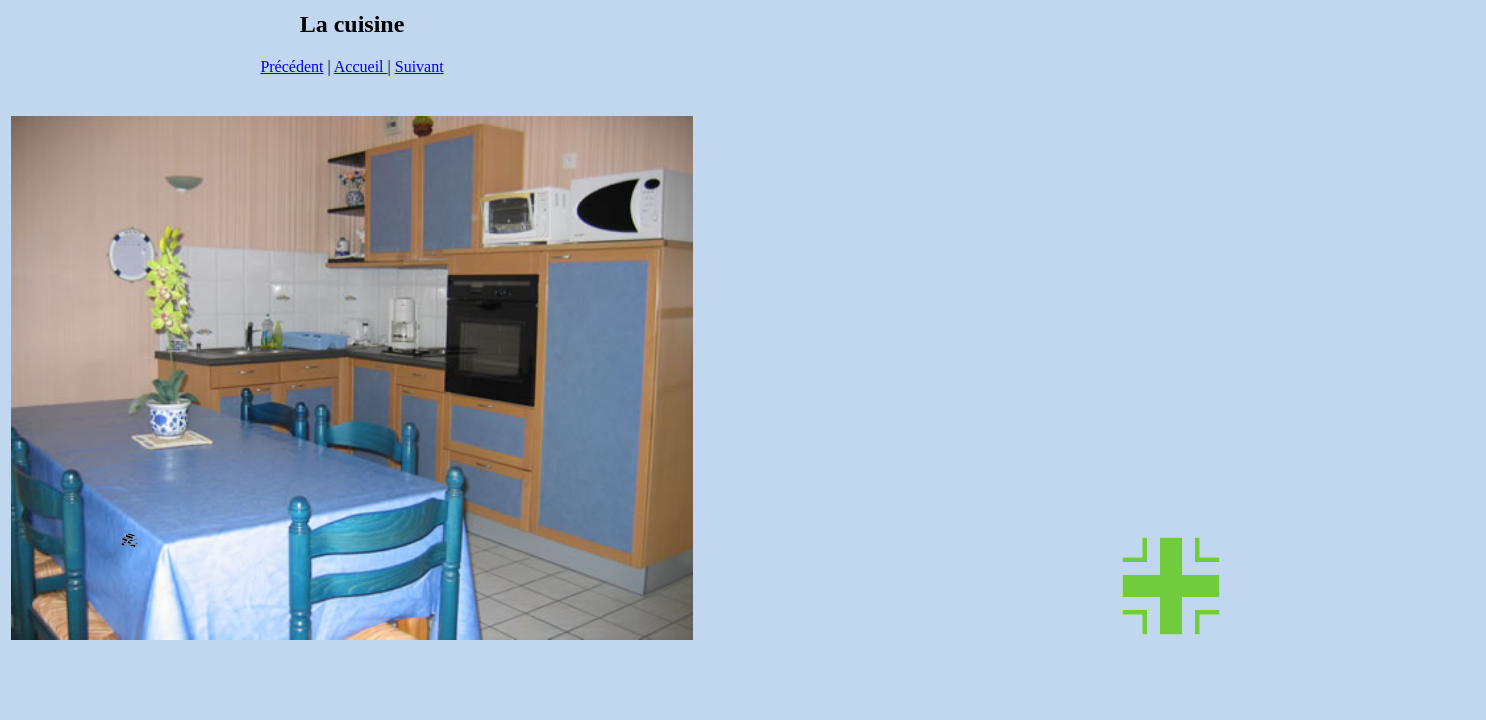 This screenshot has height=720, width=1486. I want to click on construction or building materials inventory, so click(130, 540).